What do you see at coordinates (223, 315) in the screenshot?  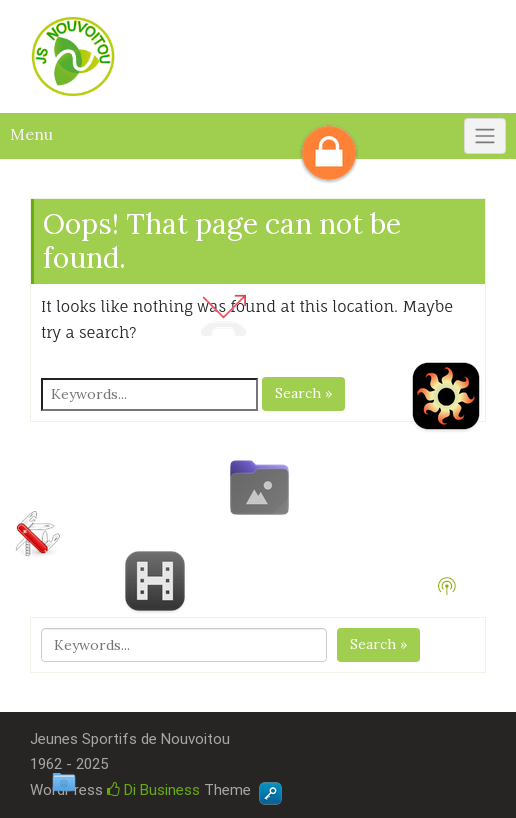 I see `indicates a missed incoming call` at bounding box center [223, 315].